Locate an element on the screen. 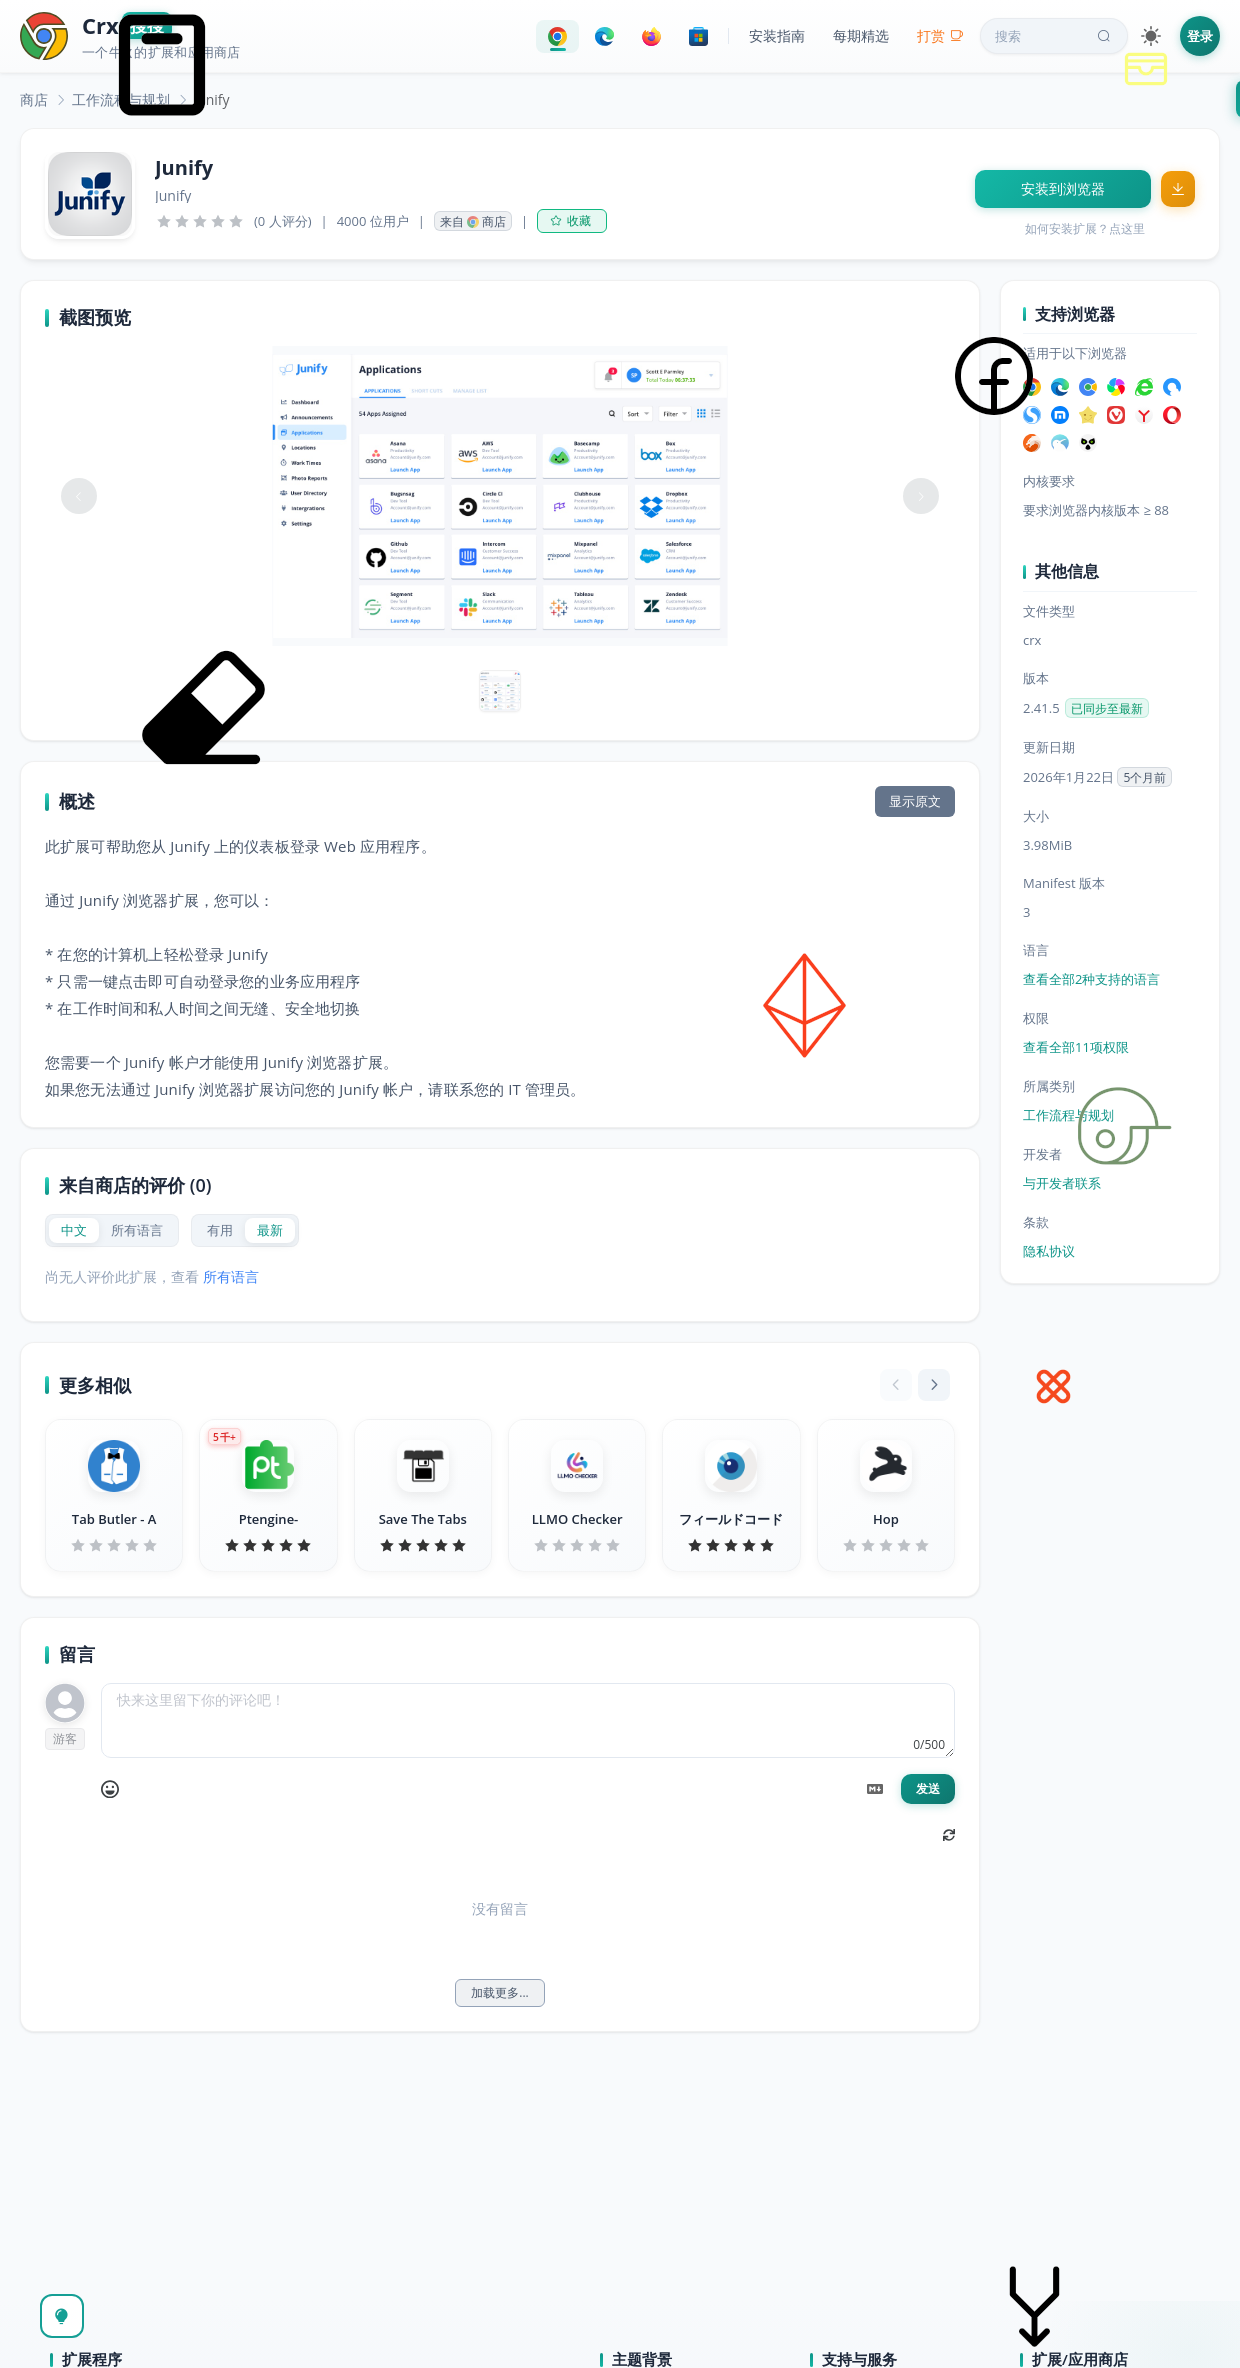  tablet device with speaker is located at coordinates (162, 65).